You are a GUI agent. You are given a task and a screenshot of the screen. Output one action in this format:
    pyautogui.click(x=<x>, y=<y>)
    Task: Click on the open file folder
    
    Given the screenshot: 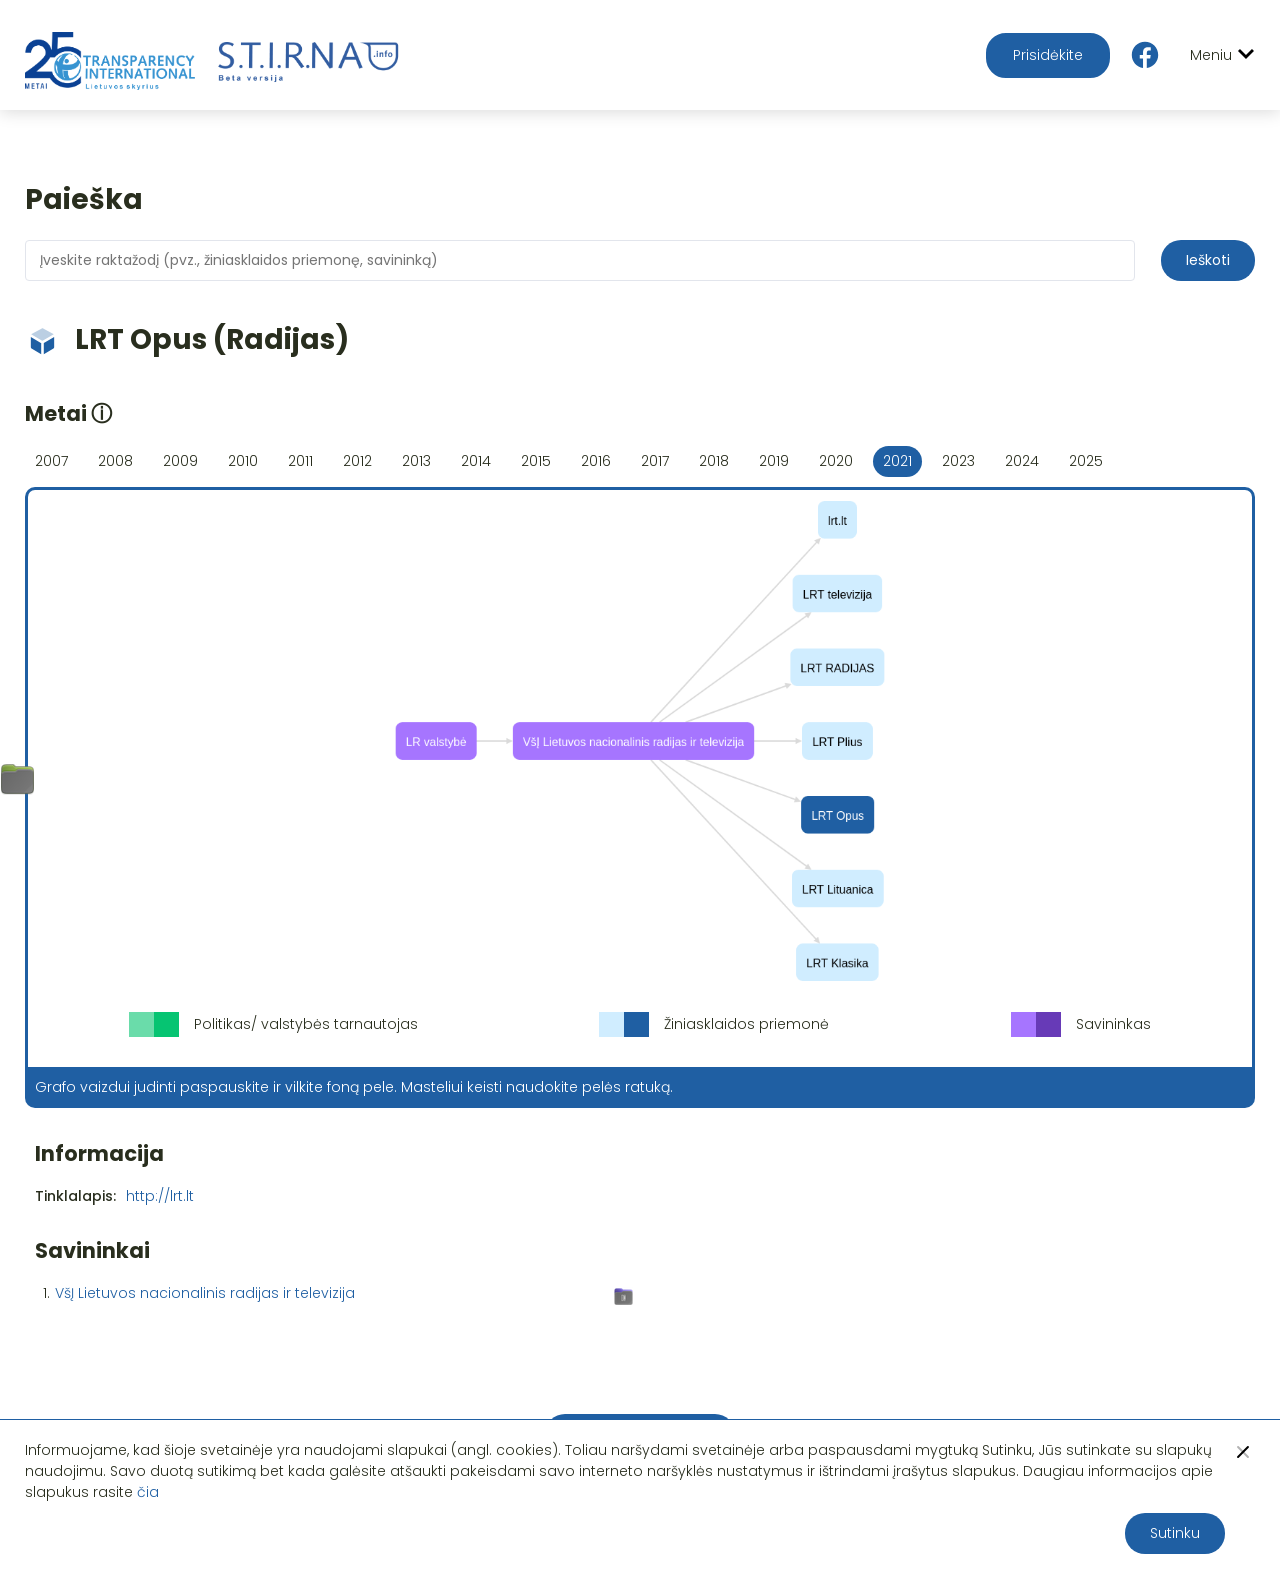 What is the action you would take?
    pyautogui.click(x=17, y=778)
    